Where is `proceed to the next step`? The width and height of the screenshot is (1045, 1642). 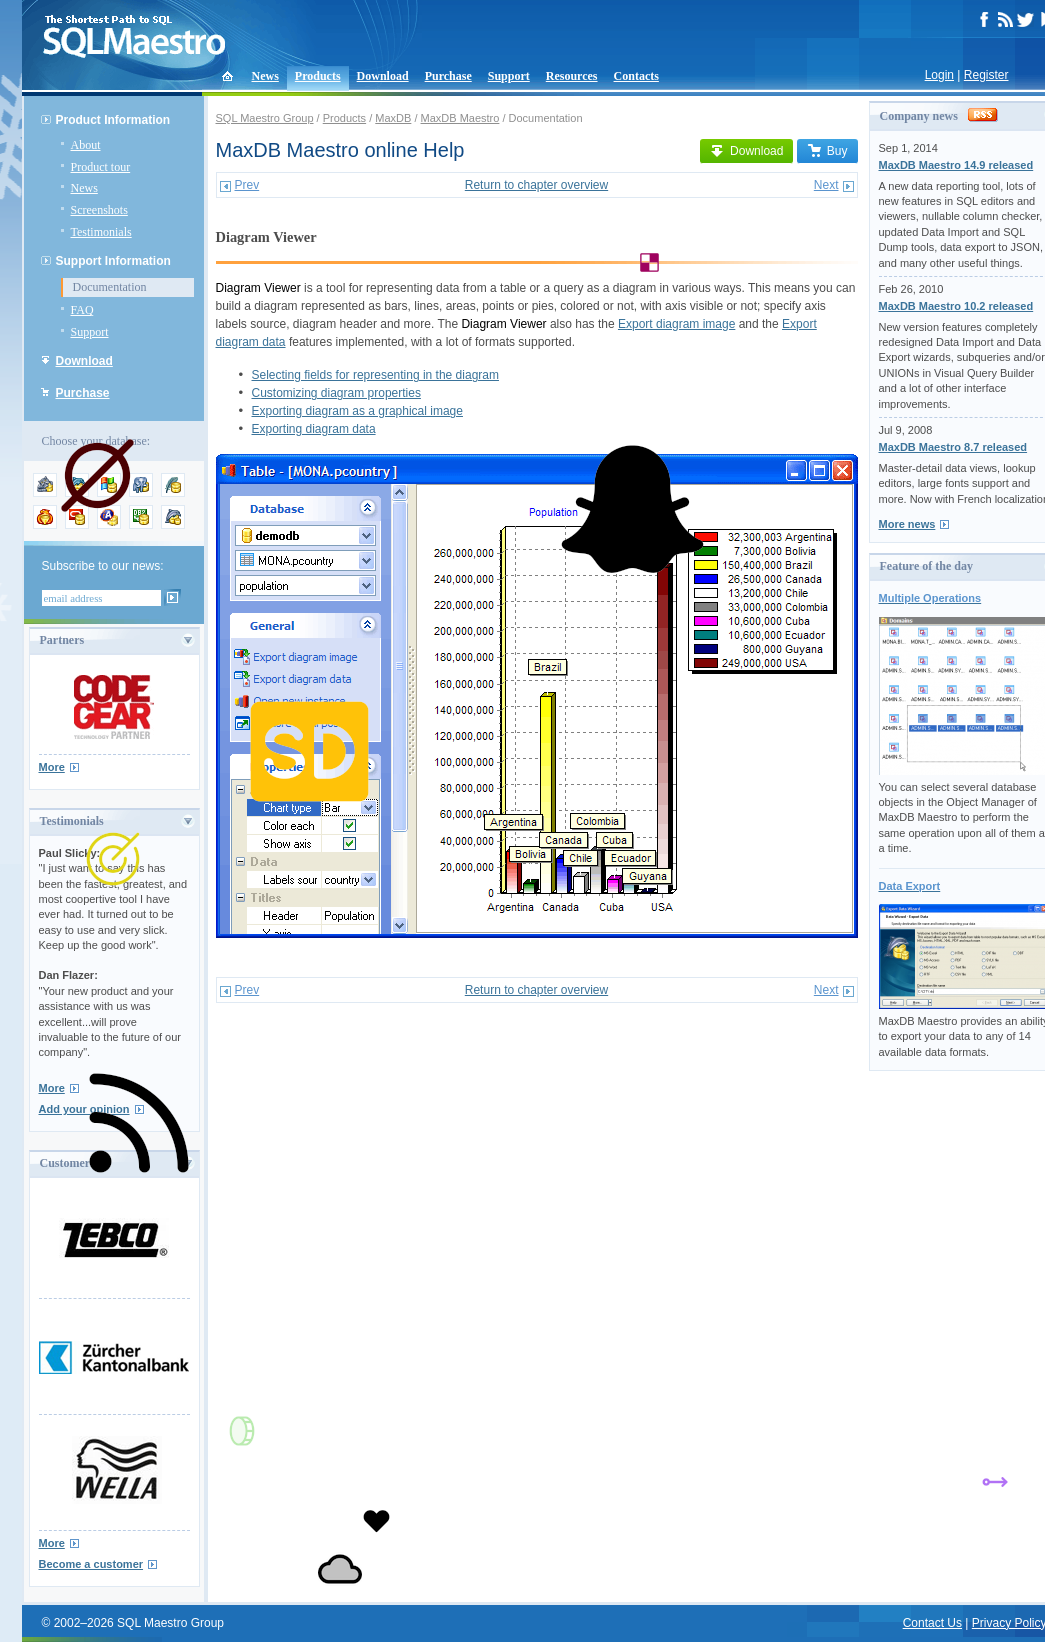
proceed to the next step is located at coordinates (995, 1482).